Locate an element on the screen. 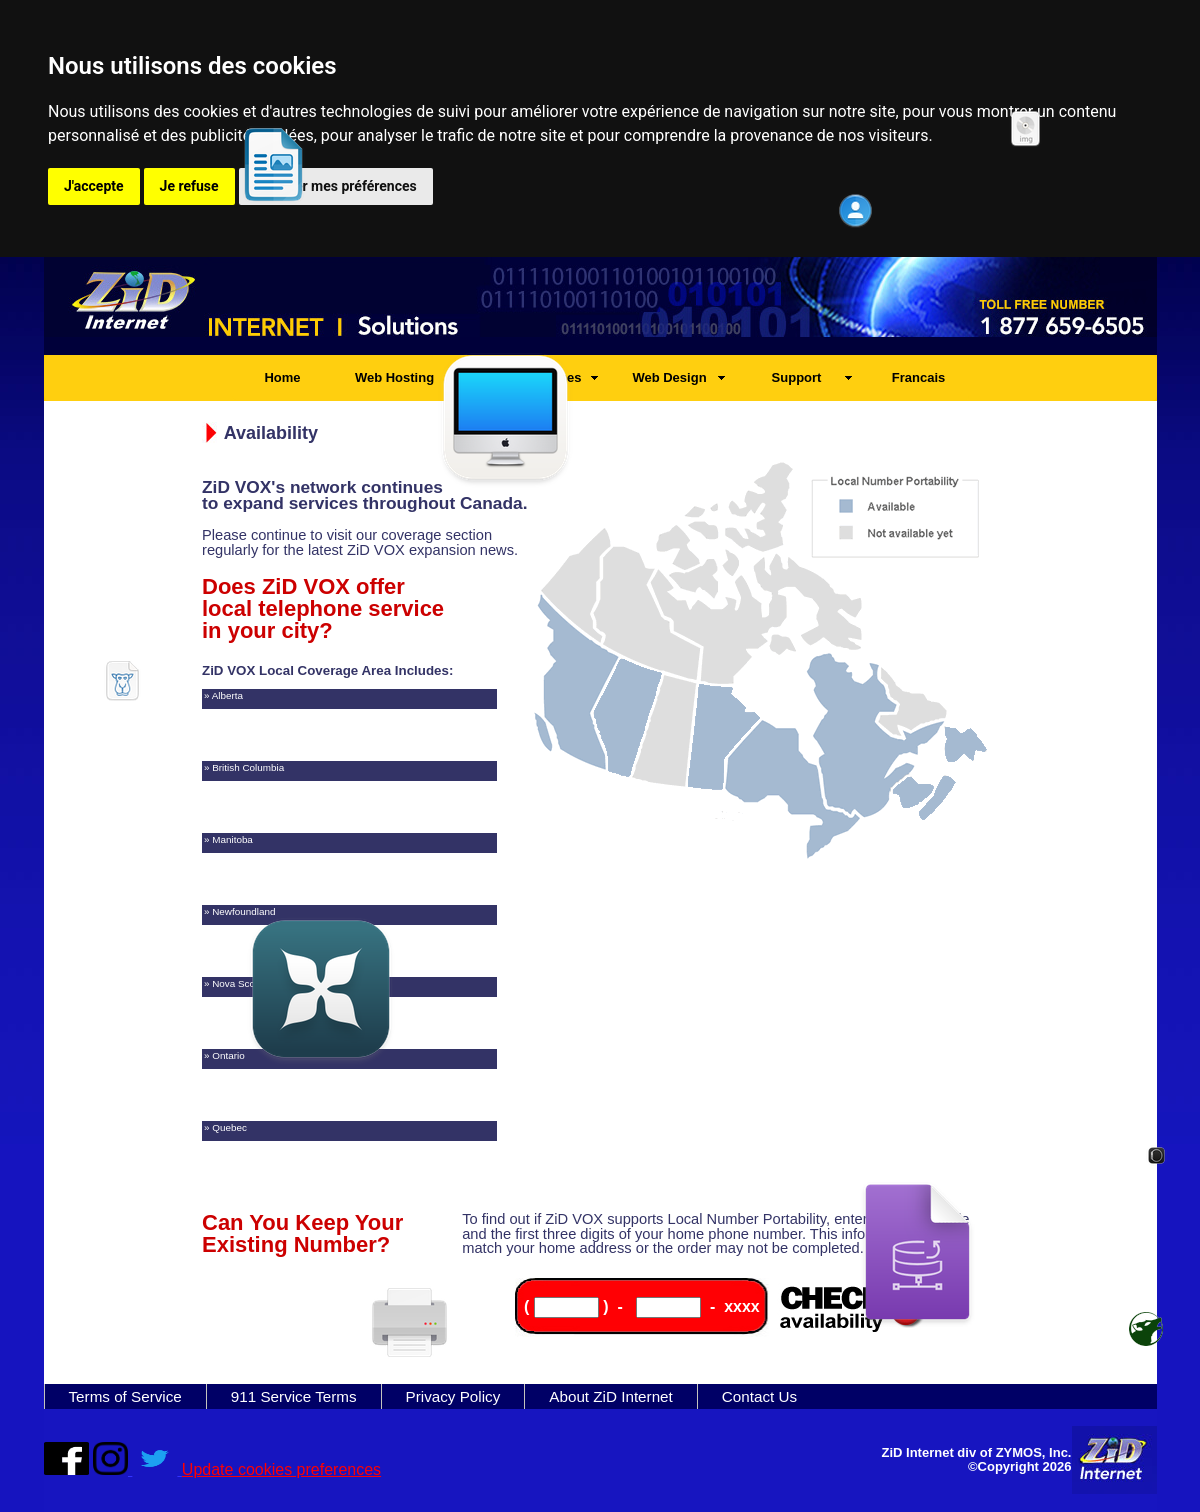 The width and height of the screenshot is (1200, 1512). view user profile information is located at coordinates (855, 210).